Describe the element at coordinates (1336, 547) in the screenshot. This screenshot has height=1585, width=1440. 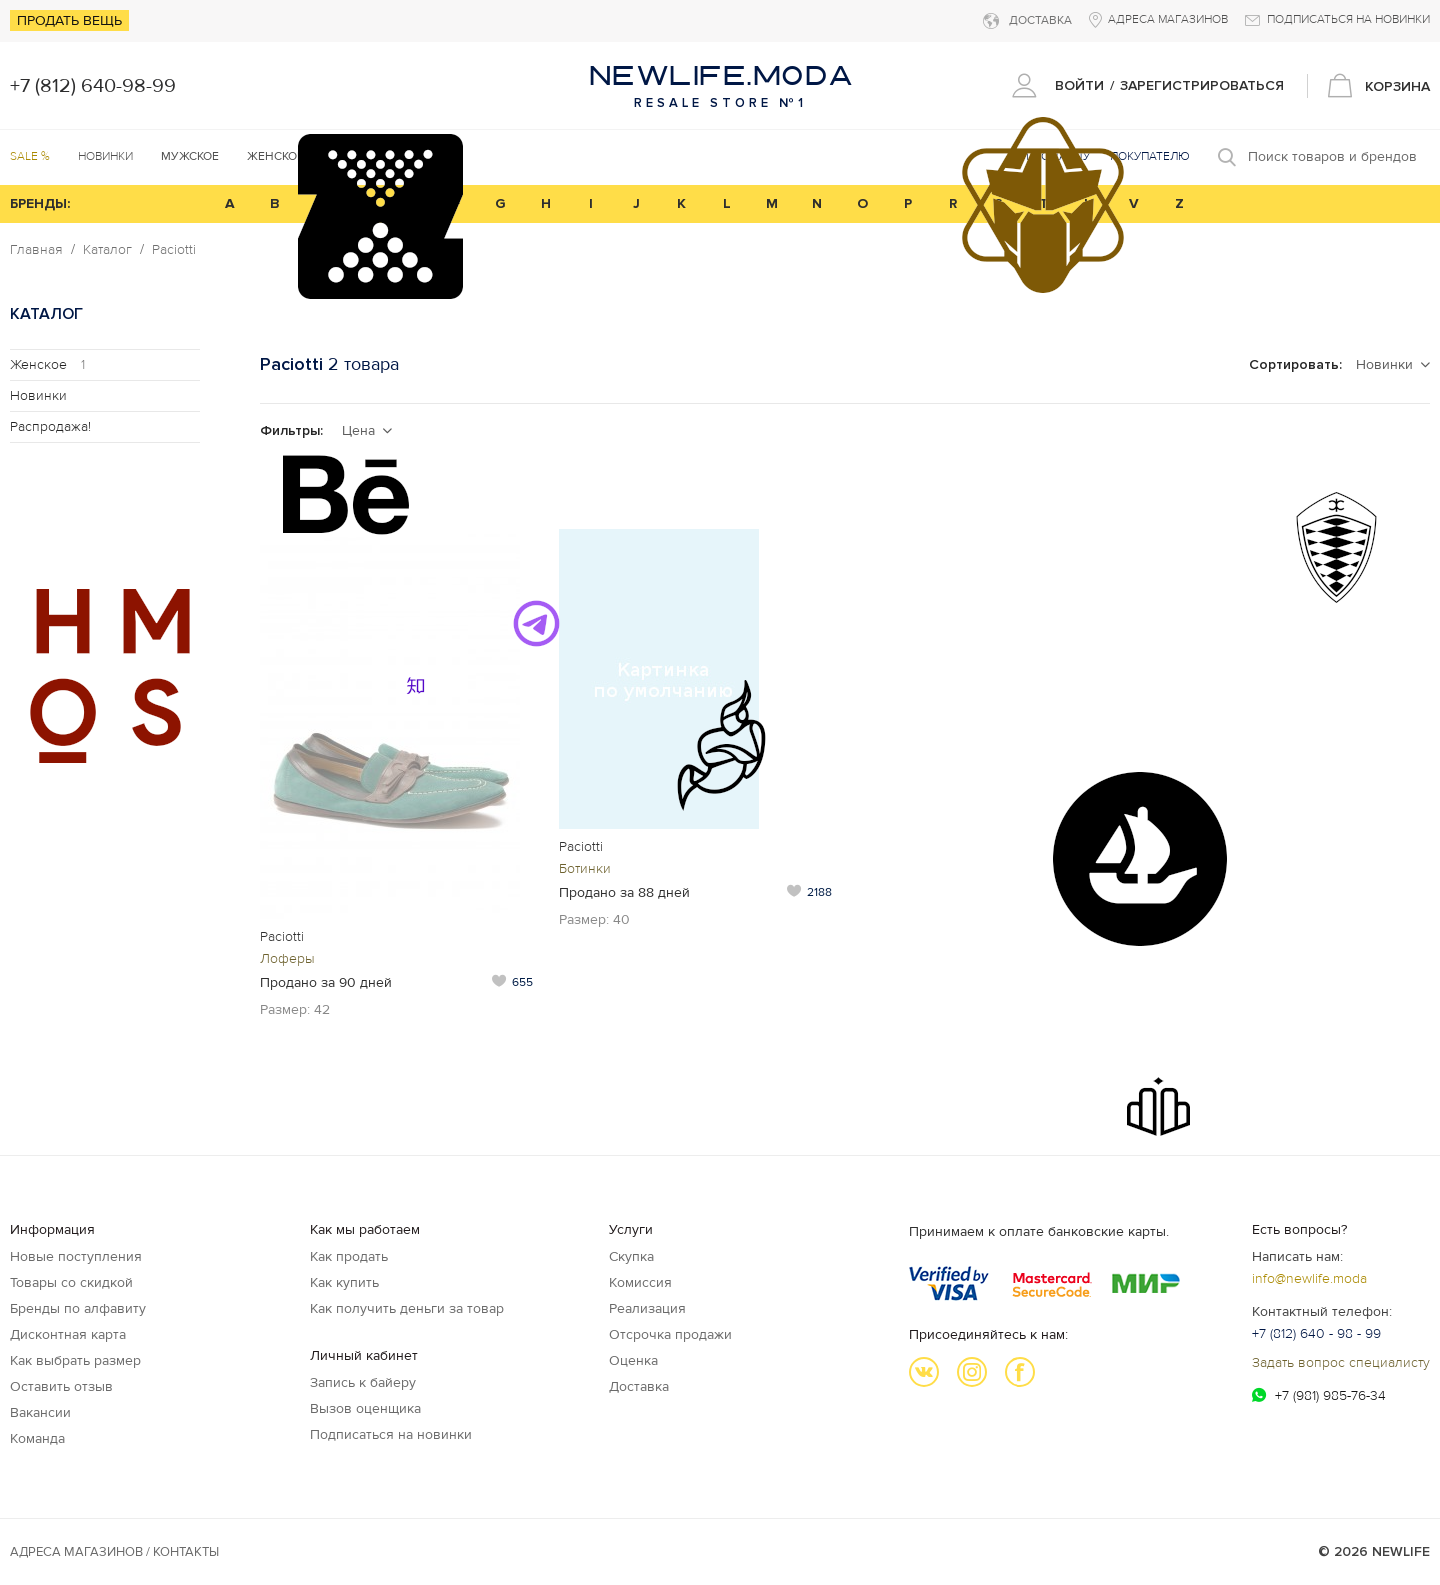
I see `visit the Koenigsegg website or app` at that location.